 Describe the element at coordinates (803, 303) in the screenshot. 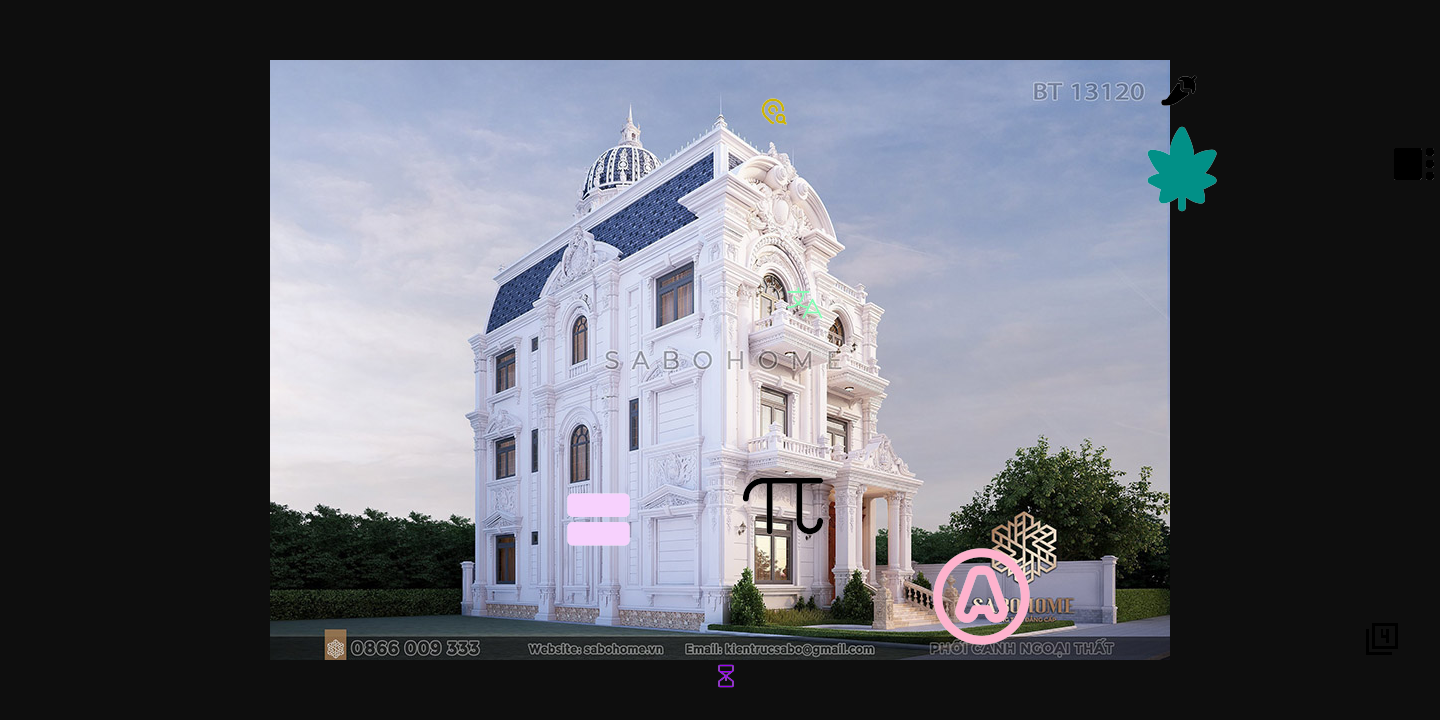

I see `translate text to another language` at that location.